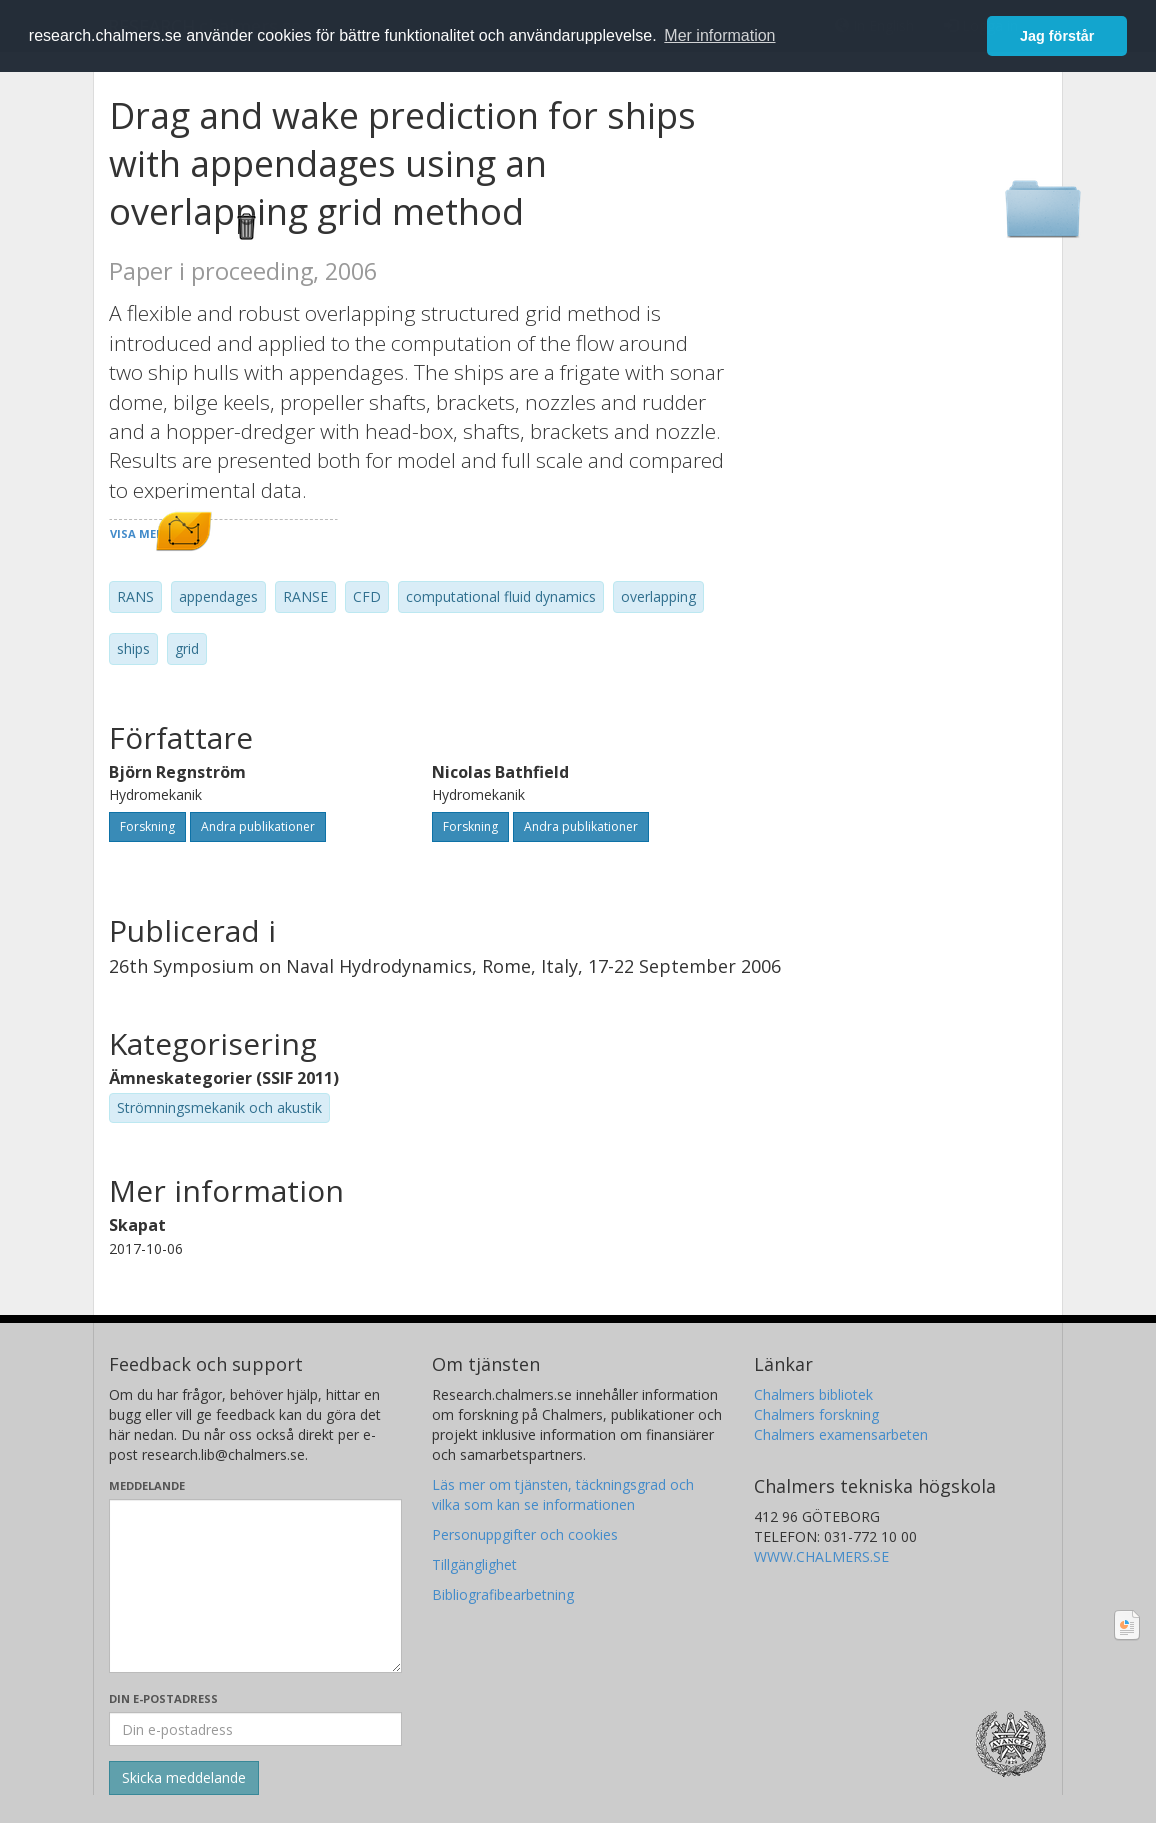 The image size is (1156, 1823). I want to click on open a presentation file, so click(1127, 1625).